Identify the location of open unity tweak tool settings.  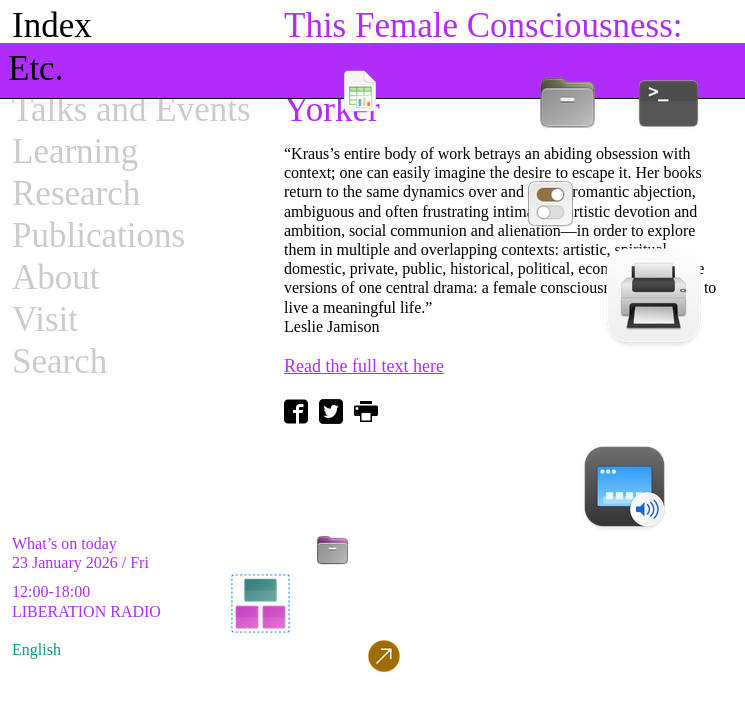
(550, 203).